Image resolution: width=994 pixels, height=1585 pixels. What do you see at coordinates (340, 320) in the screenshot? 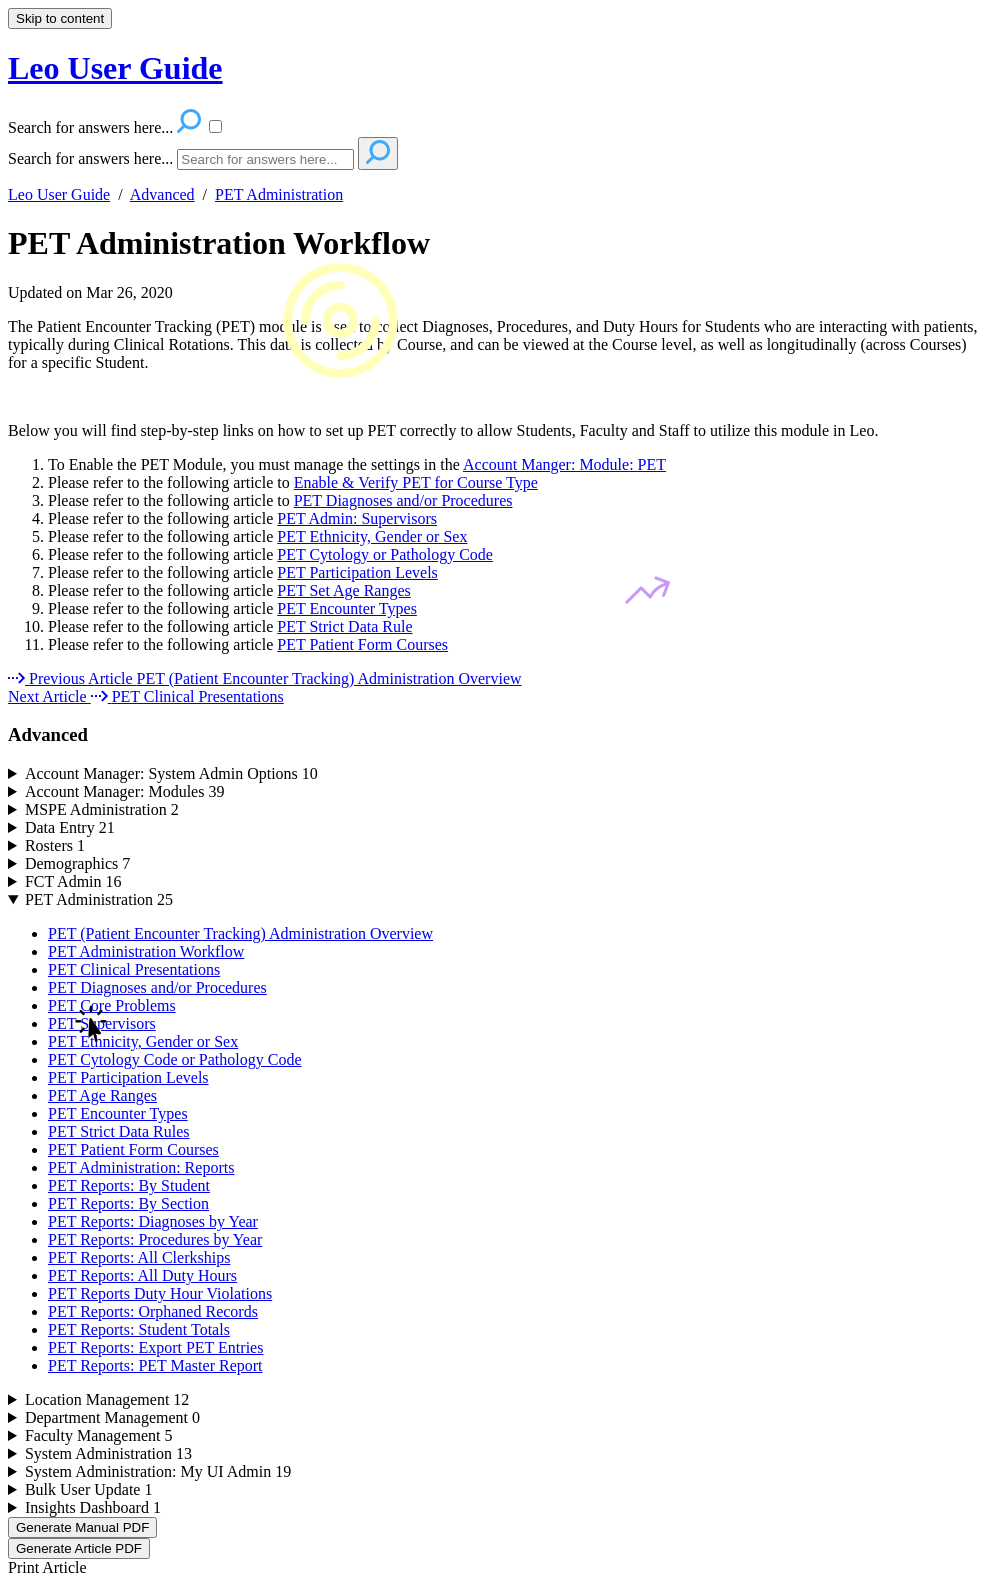
I see `play or browse music library` at bounding box center [340, 320].